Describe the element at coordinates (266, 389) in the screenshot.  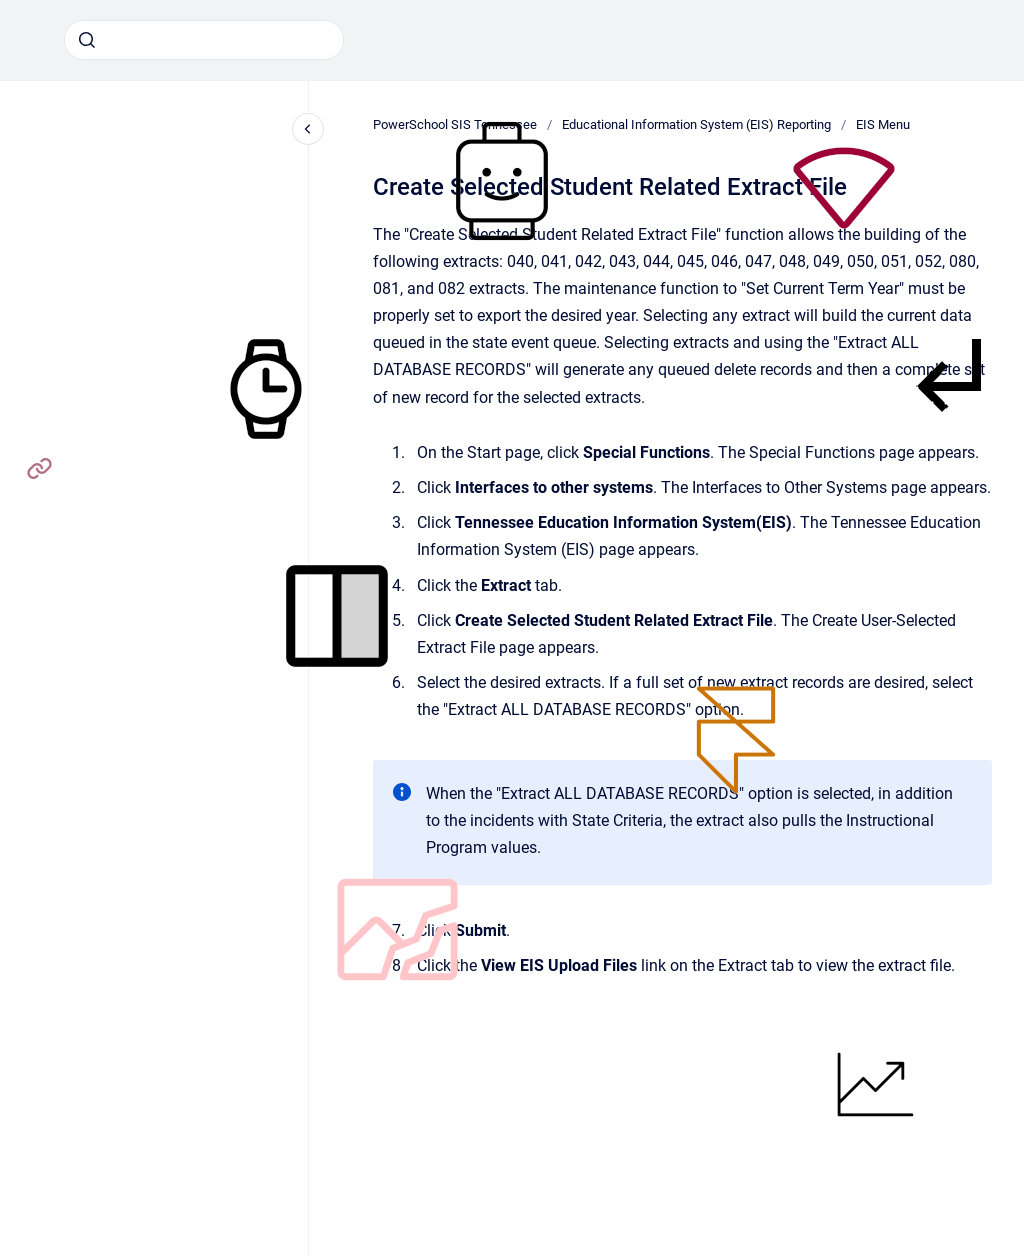
I see `view time or clock settings` at that location.